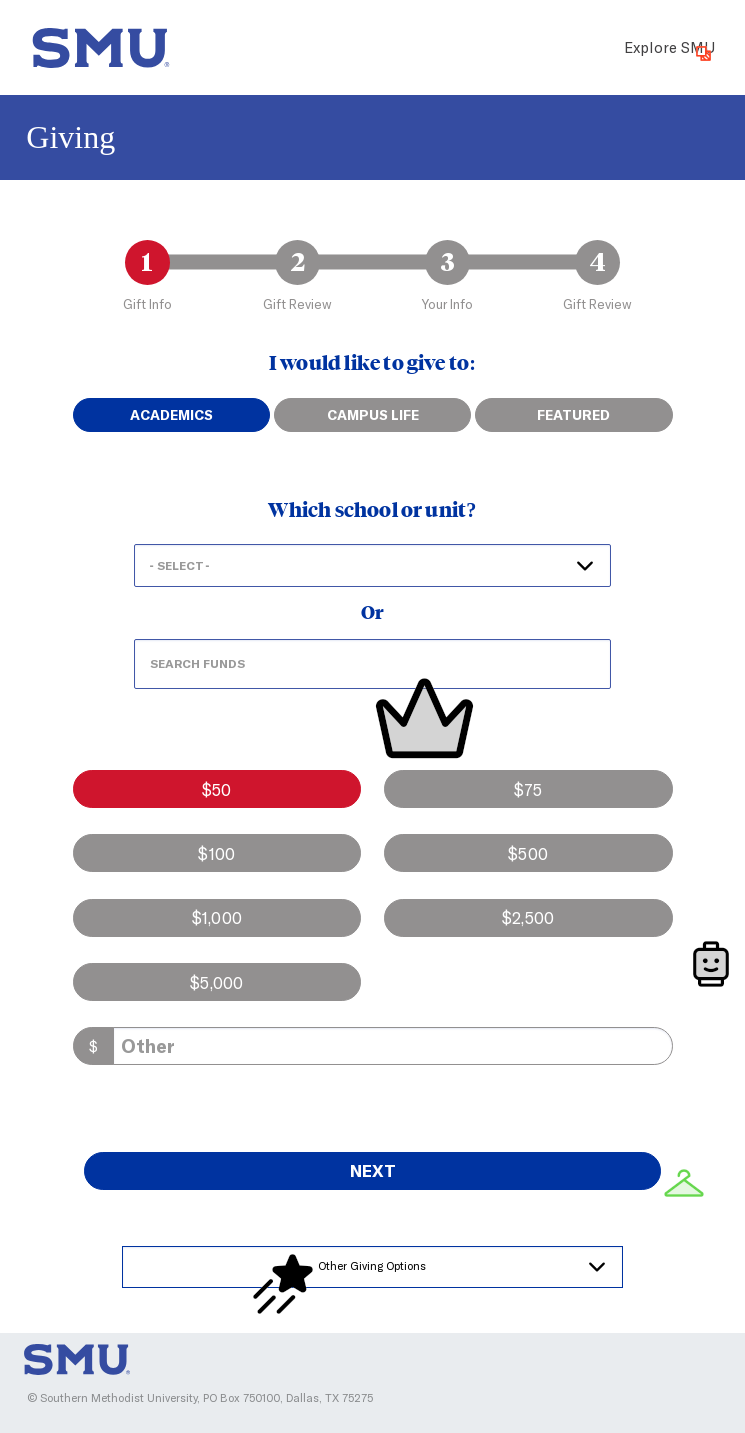  Describe the element at coordinates (283, 1284) in the screenshot. I see `mark as favorite or featured` at that location.